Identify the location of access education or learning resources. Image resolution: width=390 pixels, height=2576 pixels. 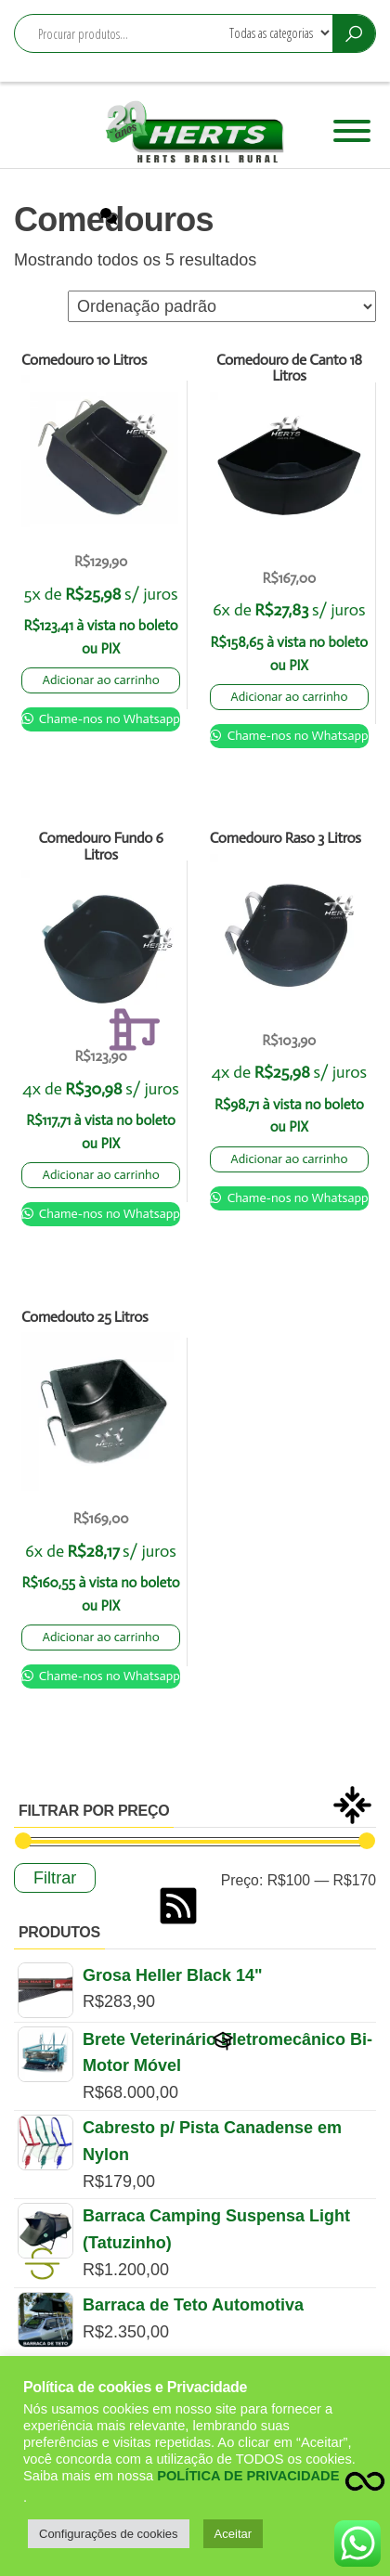
(223, 2040).